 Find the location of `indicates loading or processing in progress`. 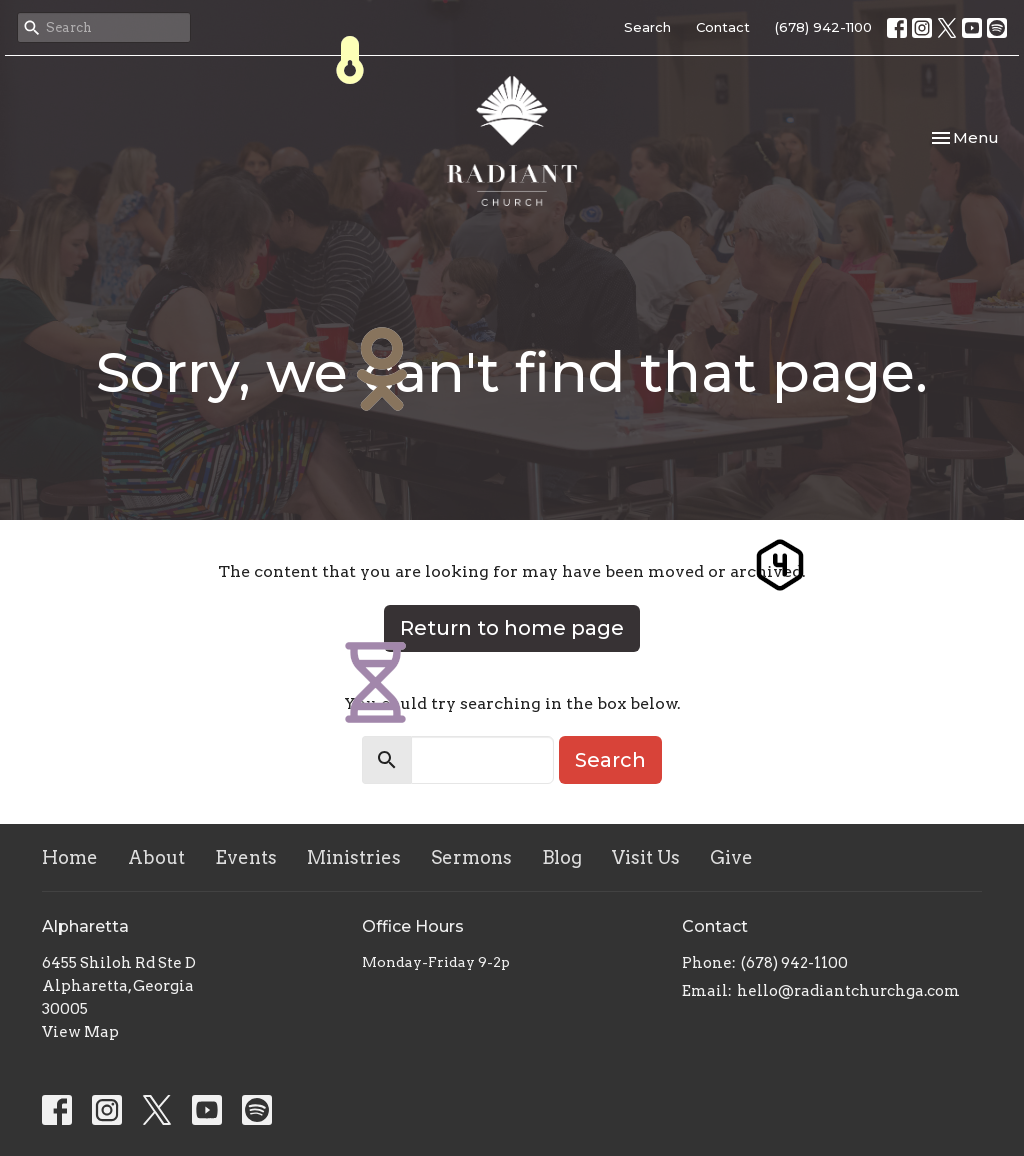

indicates loading or processing in progress is located at coordinates (375, 682).